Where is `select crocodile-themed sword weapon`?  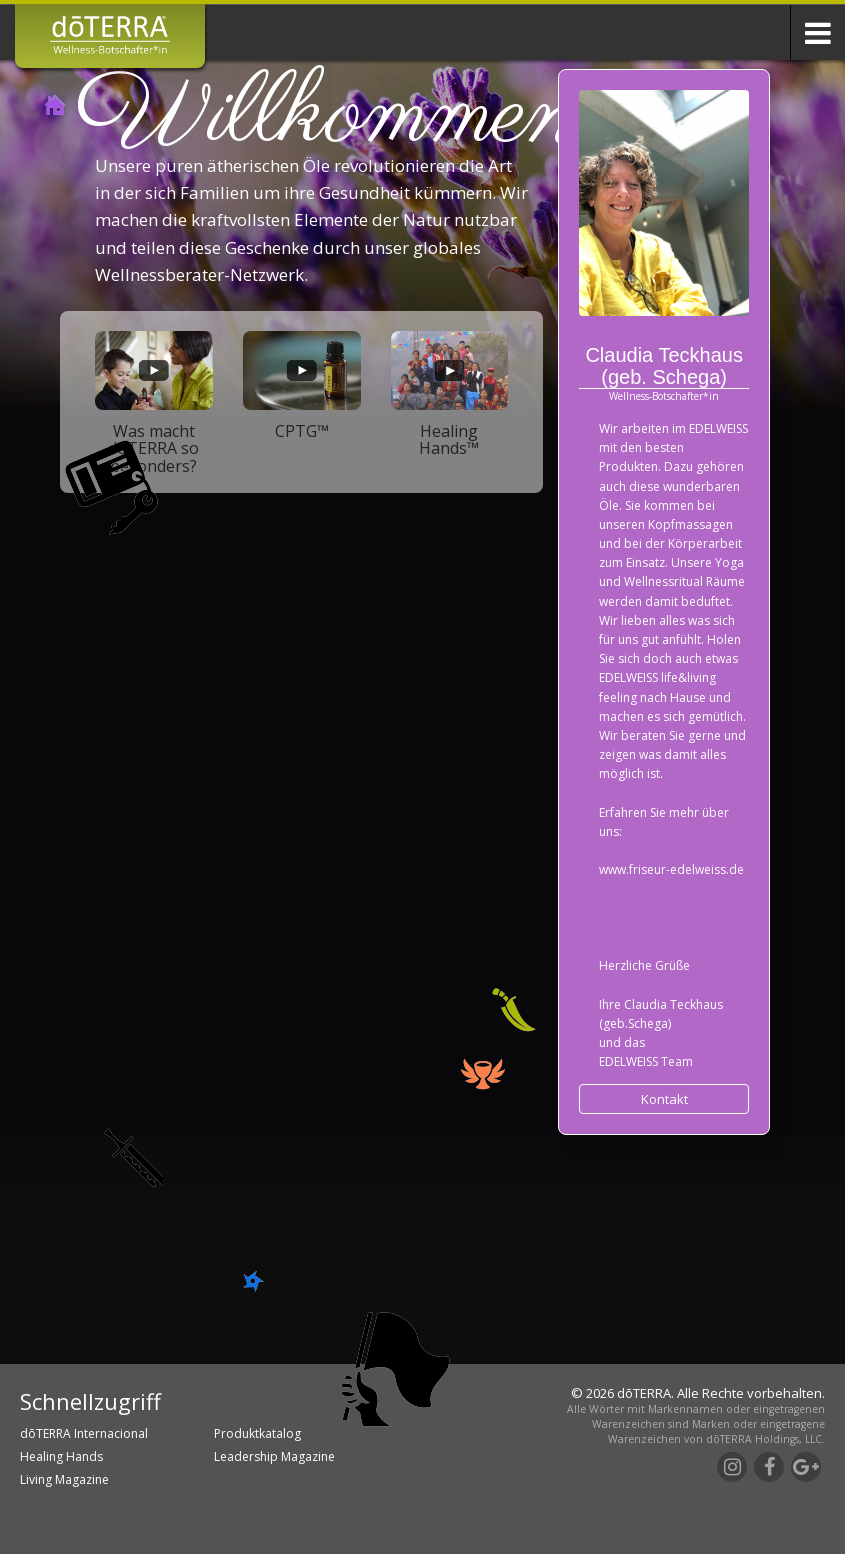
select crocodile-themed sword weapon is located at coordinates (133, 1157).